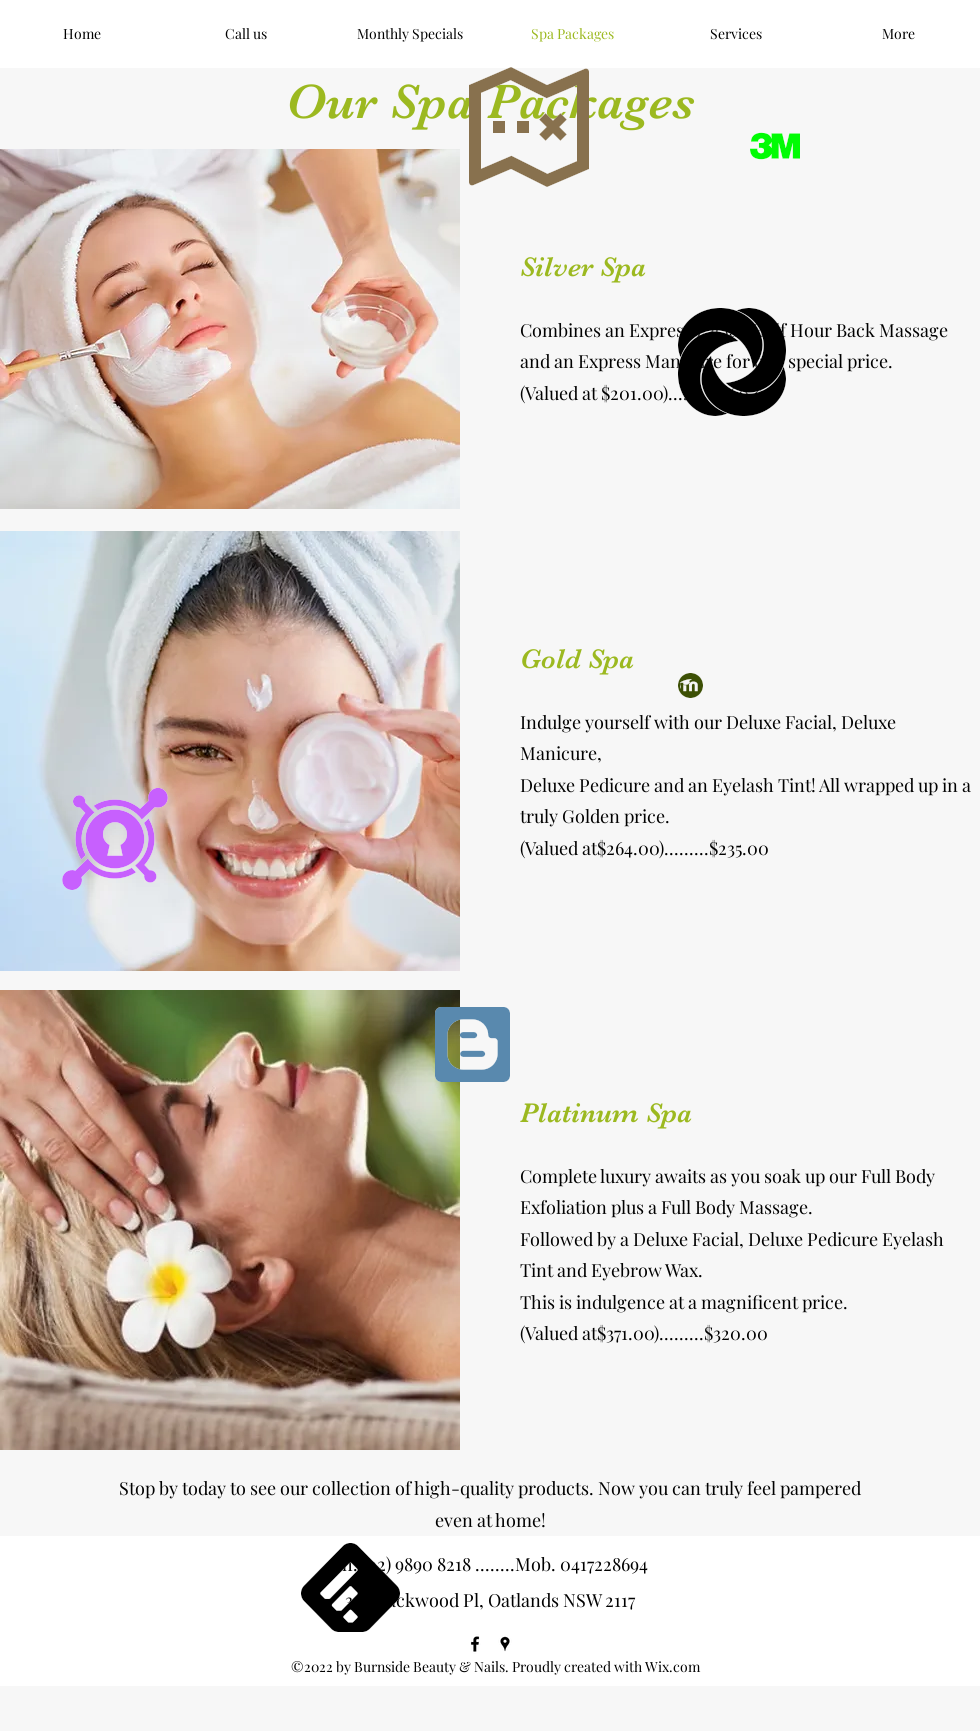 The height and width of the screenshot is (1731, 980). Describe the element at coordinates (732, 362) in the screenshot. I see `open ShareX screen capture application` at that location.